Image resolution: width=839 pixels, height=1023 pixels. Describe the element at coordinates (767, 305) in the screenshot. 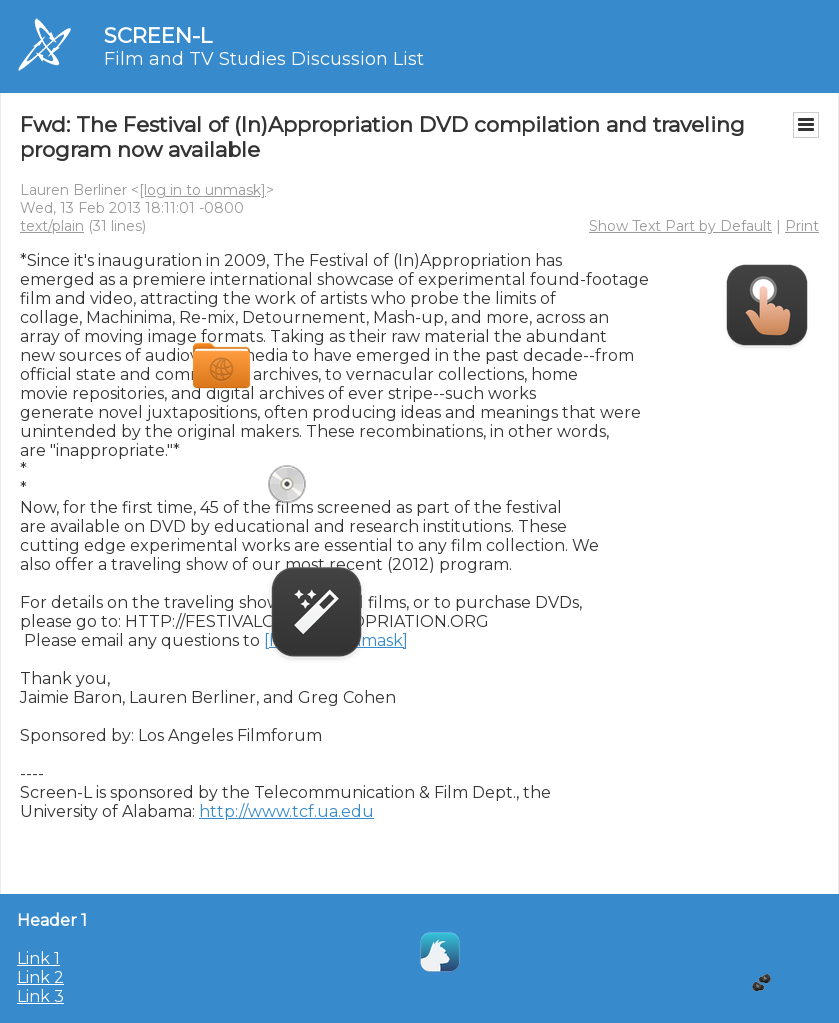

I see `touchscreen input settings` at that location.